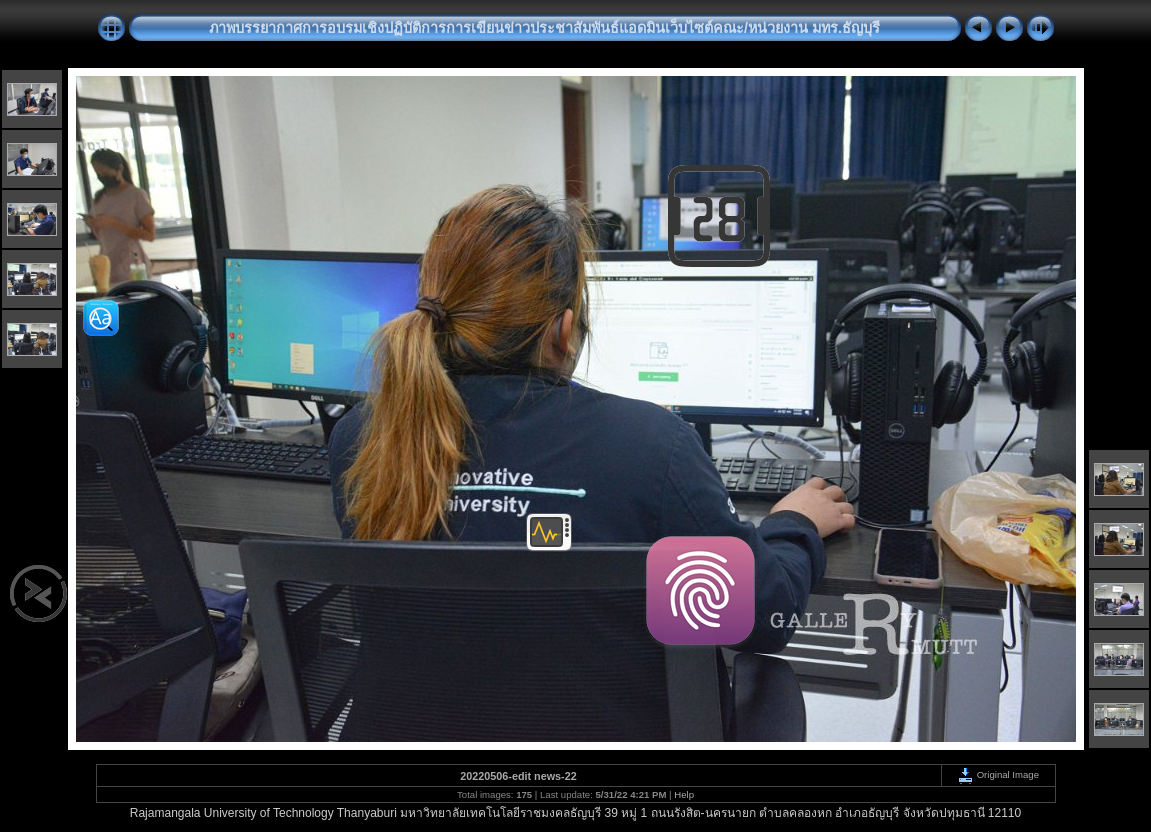 This screenshot has height=832, width=1151. Describe the element at coordinates (719, 216) in the screenshot. I see `open the calendar app` at that location.